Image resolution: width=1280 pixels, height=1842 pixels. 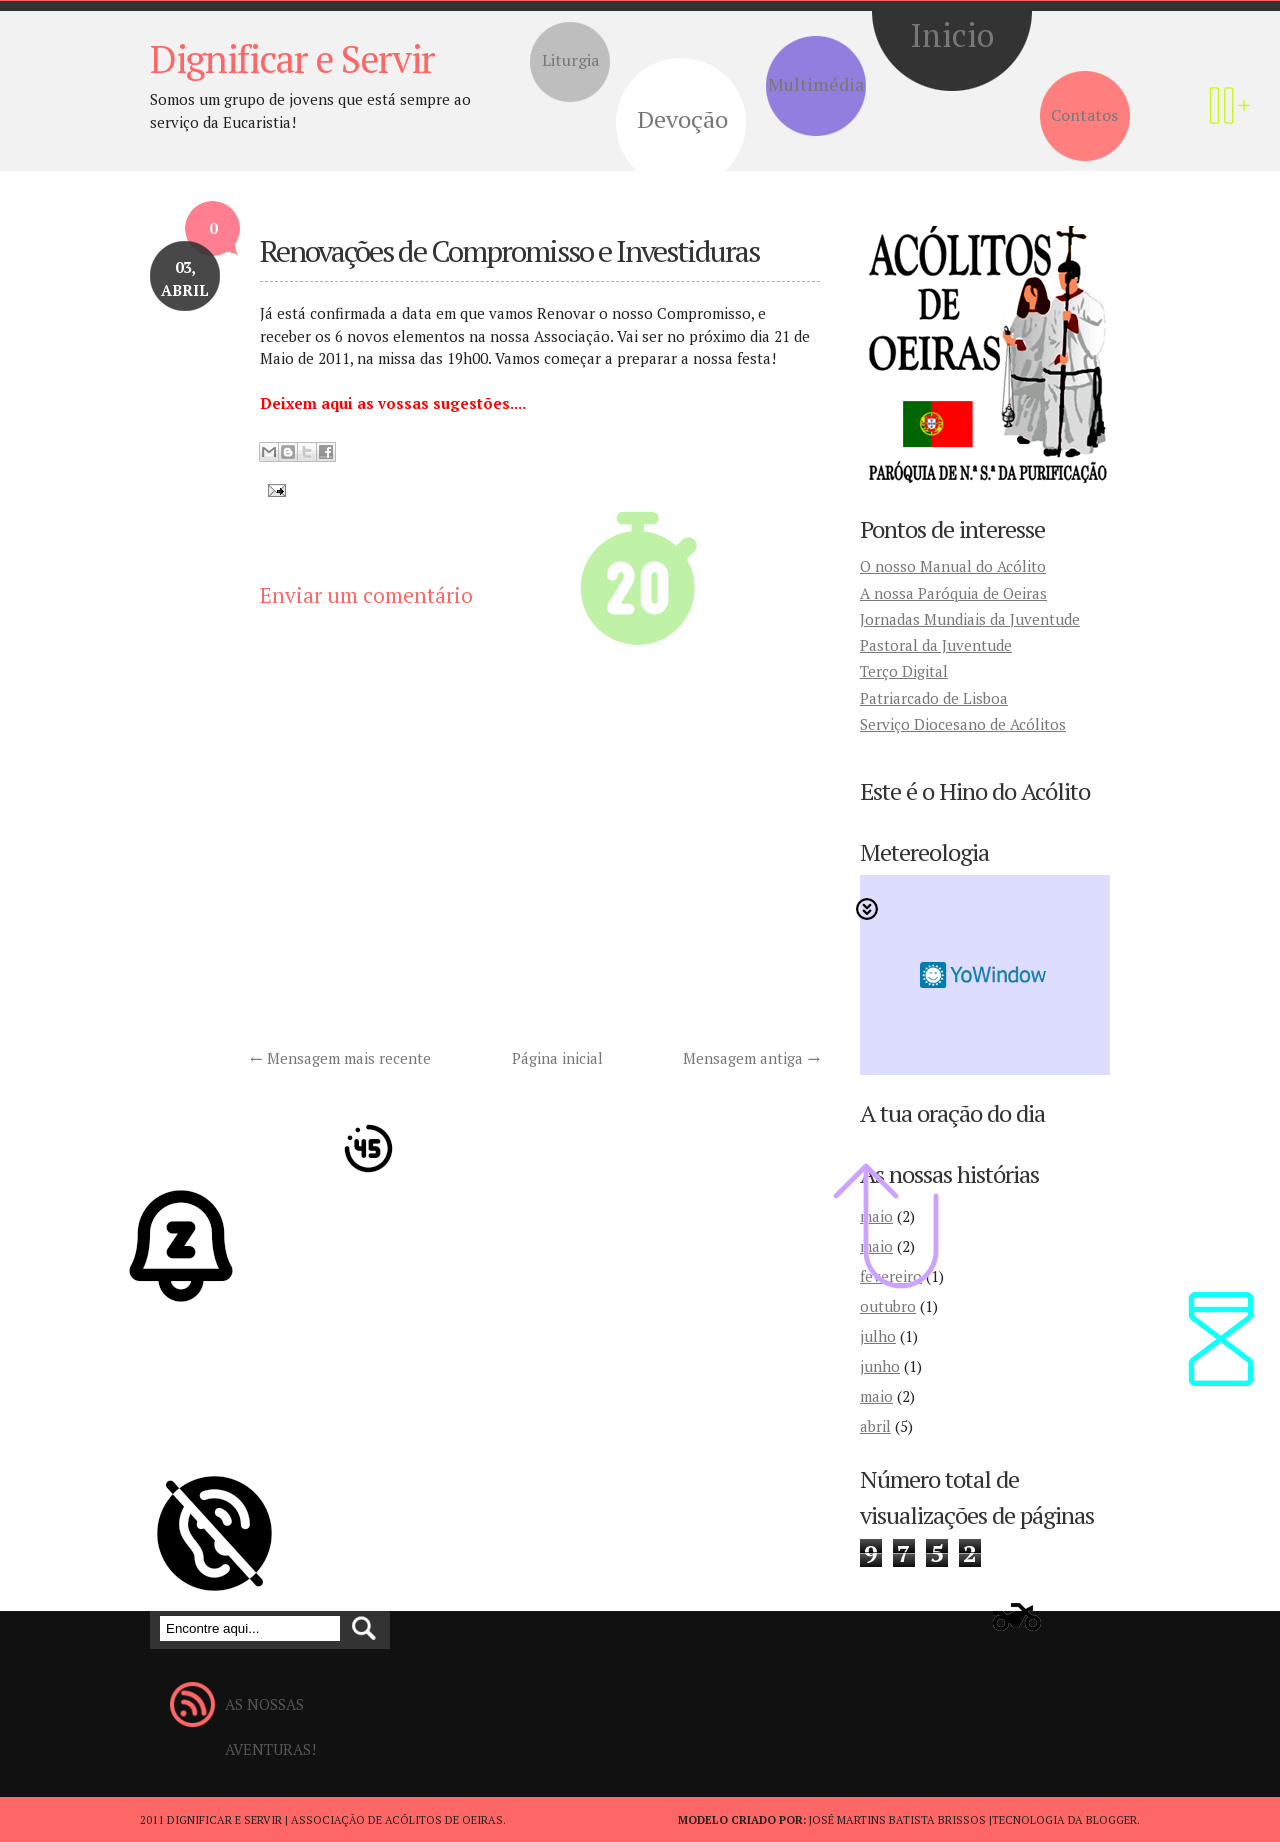 What do you see at coordinates (181, 1246) in the screenshot?
I see `enable sleep mode or snooze notifications` at bounding box center [181, 1246].